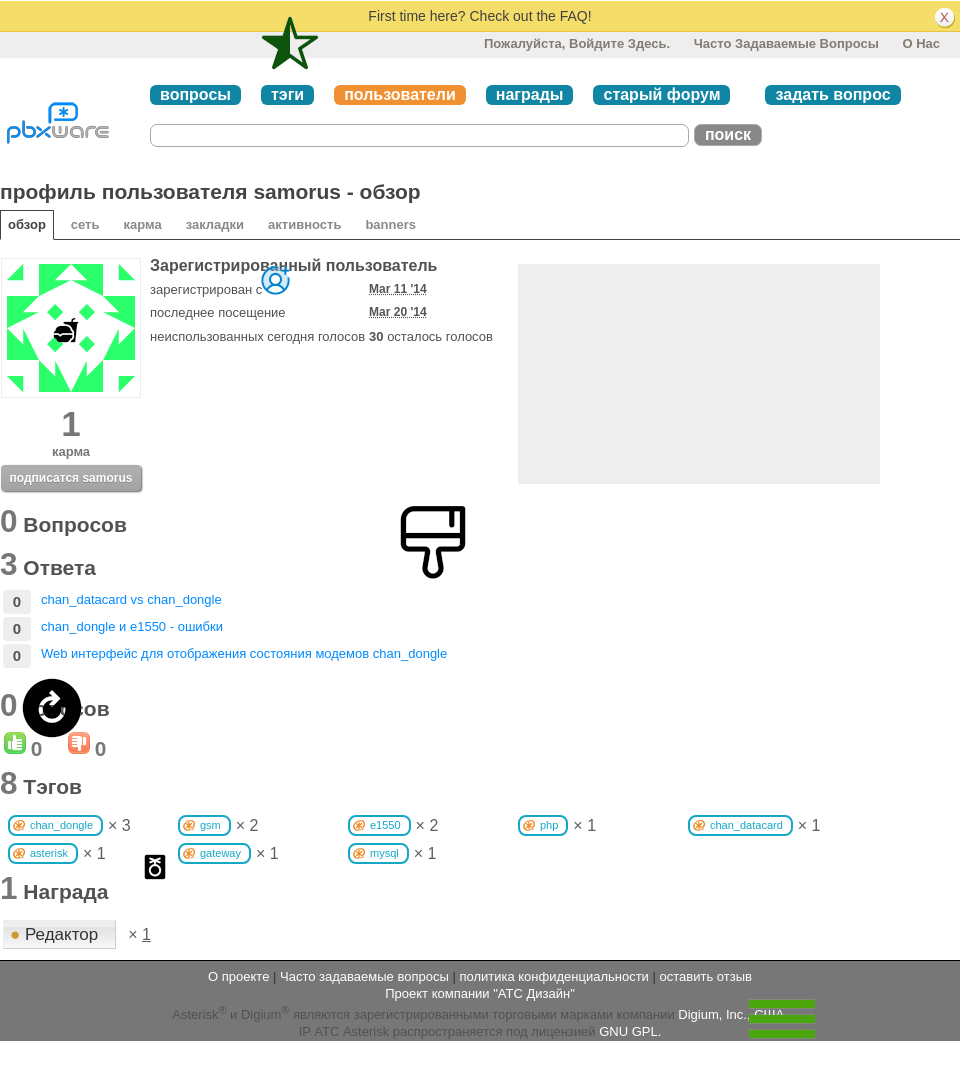  Describe the element at coordinates (155, 867) in the screenshot. I see `indicates nonbinary gender identity option` at that location.